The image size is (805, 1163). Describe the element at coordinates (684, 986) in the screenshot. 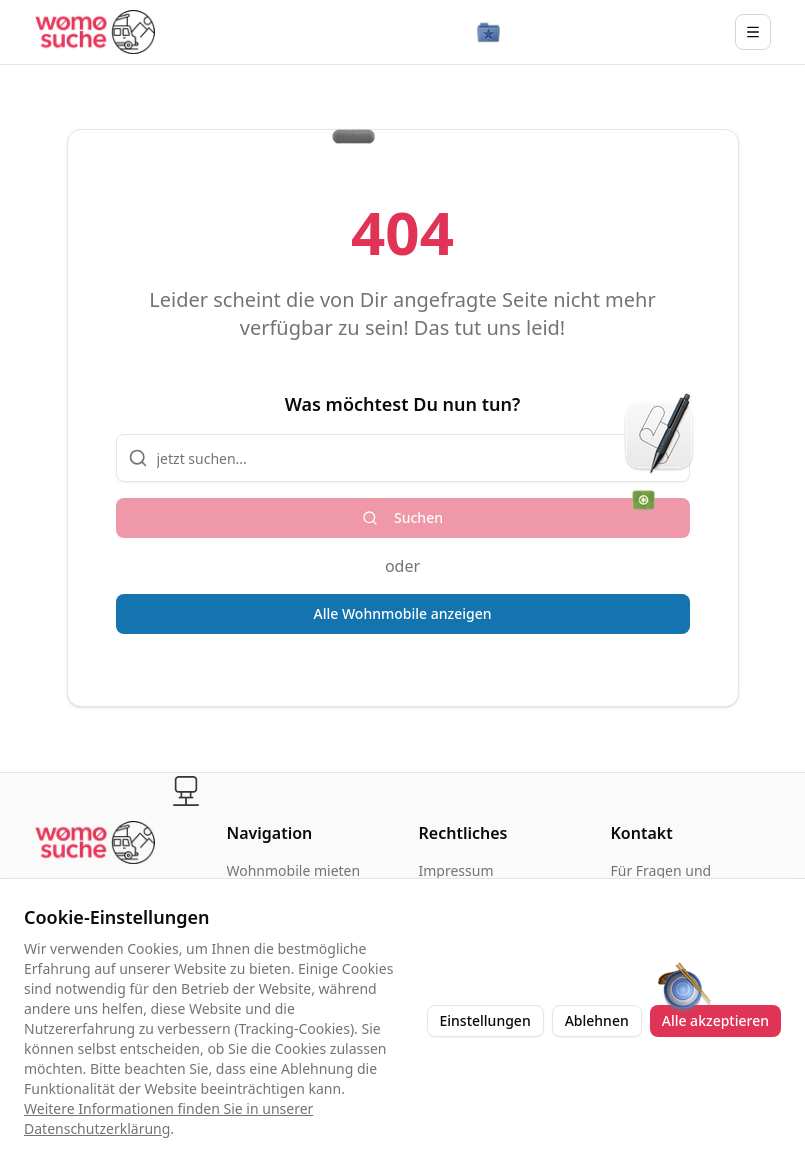

I see `sync services application icon` at that location.